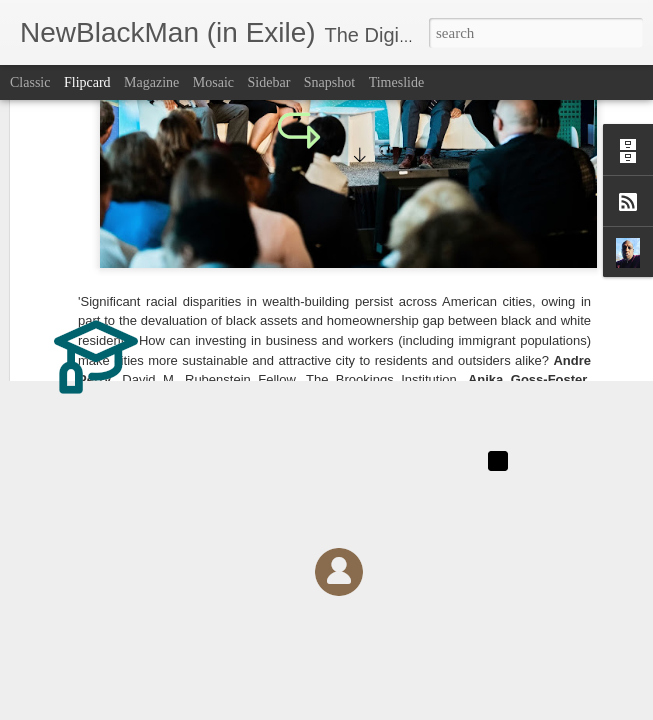  Describe the element at coordinates (360, 155) in the screenshot. I see `scroll down or view more content` at that location.